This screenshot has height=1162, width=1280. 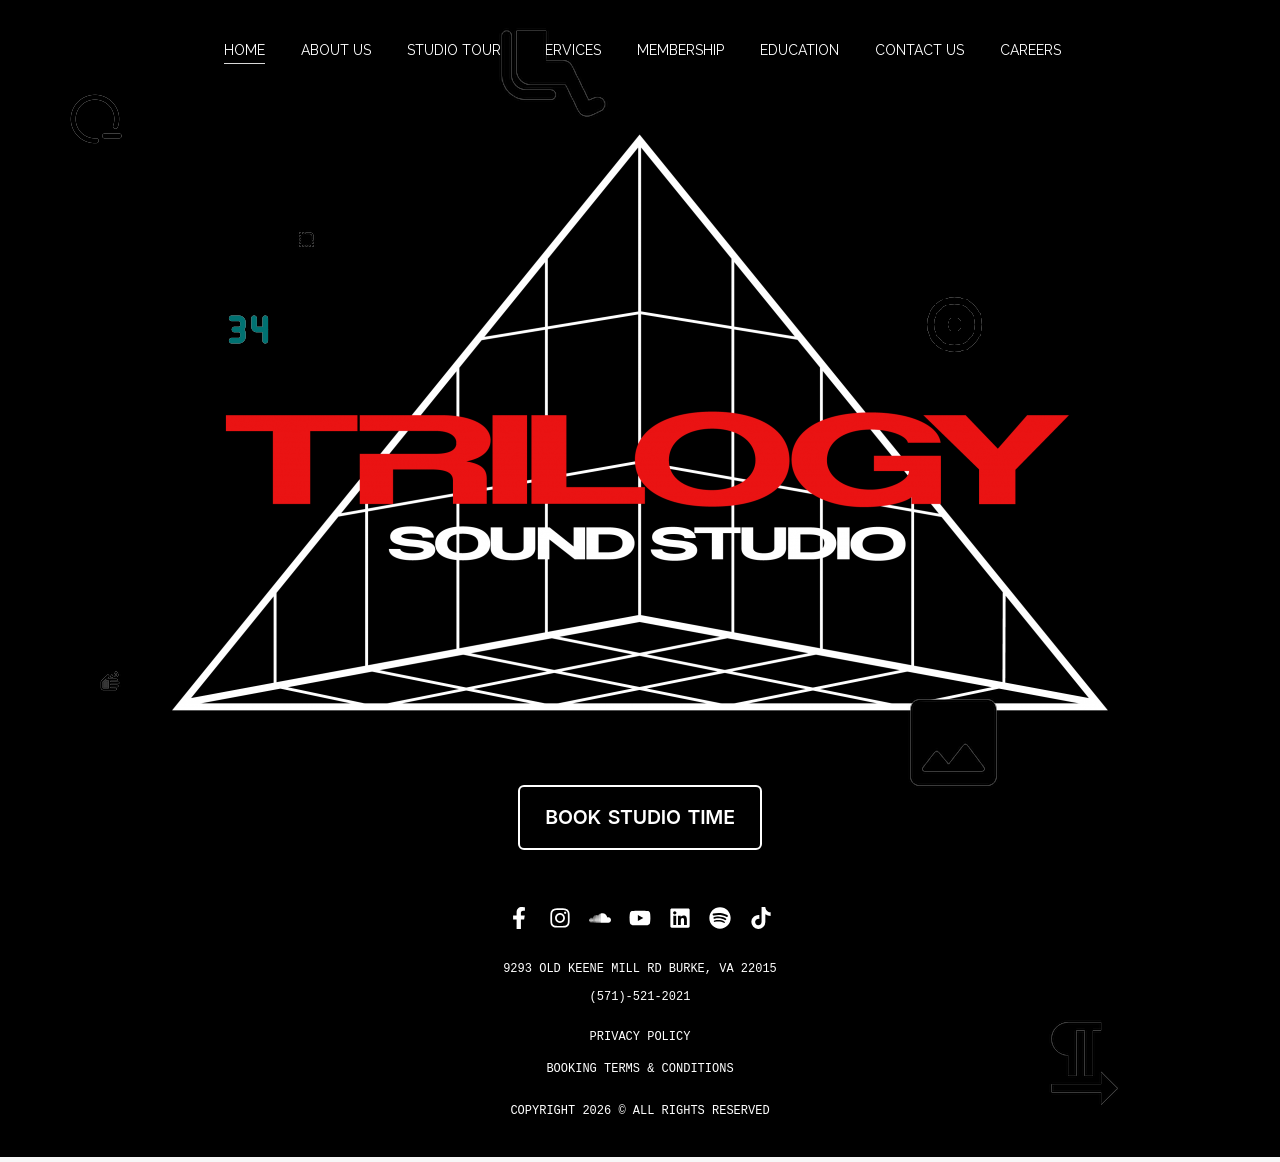 What do you see at coordinates (953, 742) in the screenshot?
I see `insert or add an image` at bounding box center [953, 742].